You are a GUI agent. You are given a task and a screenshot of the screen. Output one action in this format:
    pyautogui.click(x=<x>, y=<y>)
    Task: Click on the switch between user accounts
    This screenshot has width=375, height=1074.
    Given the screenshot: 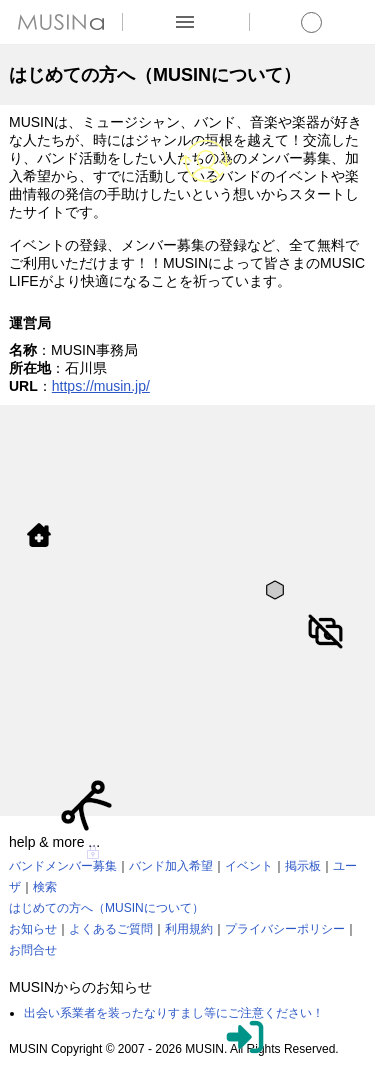 What is the action you would take?
    pyautogui.click(x=206, y=161)
    